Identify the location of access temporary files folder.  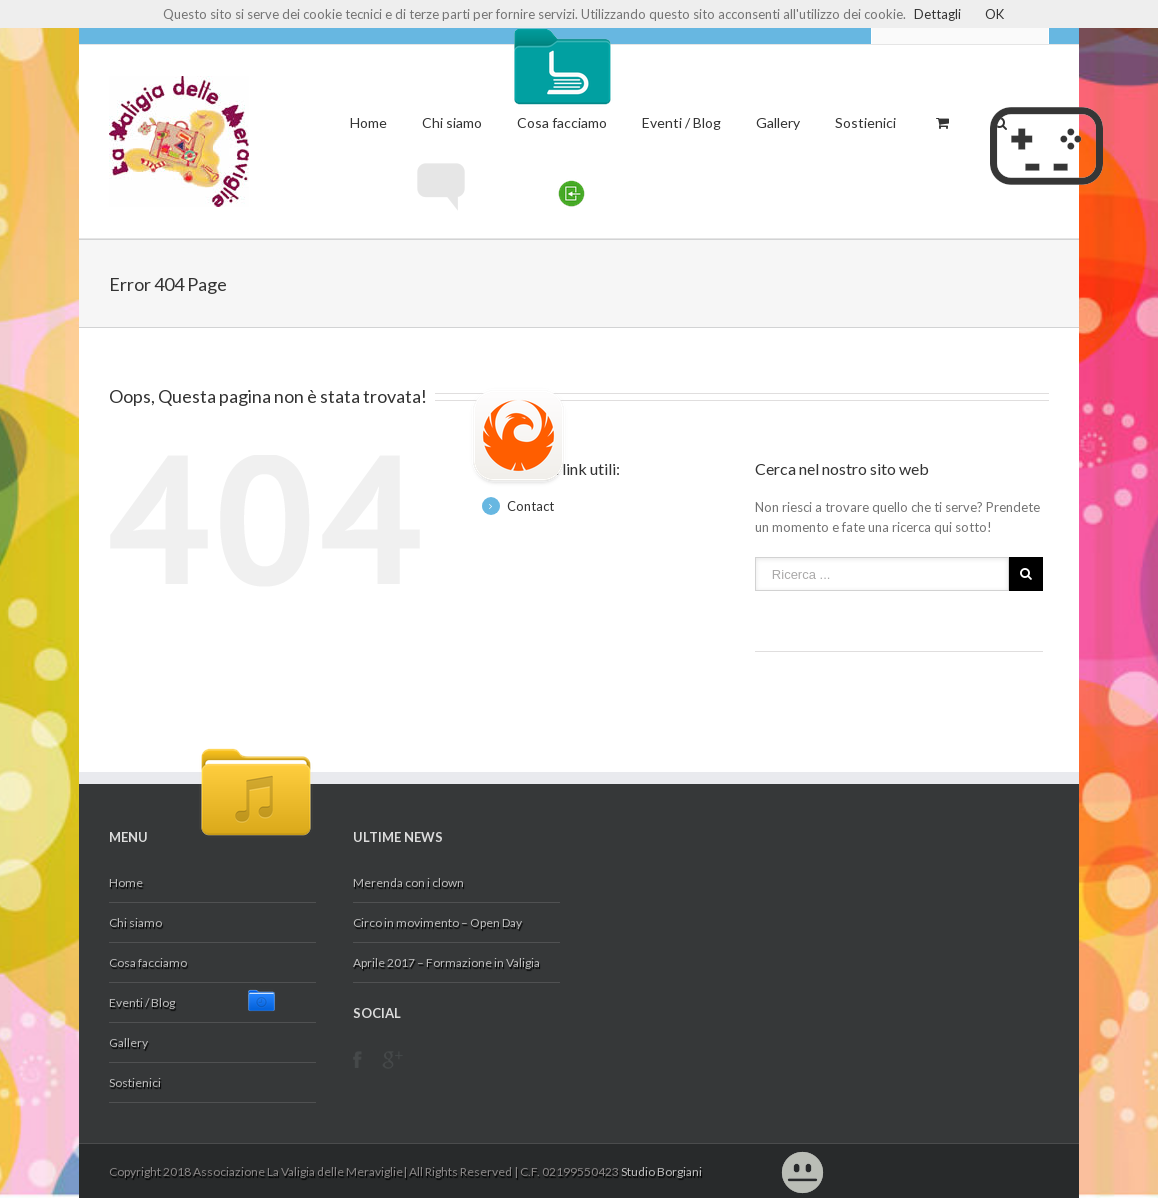
(261, 1000).